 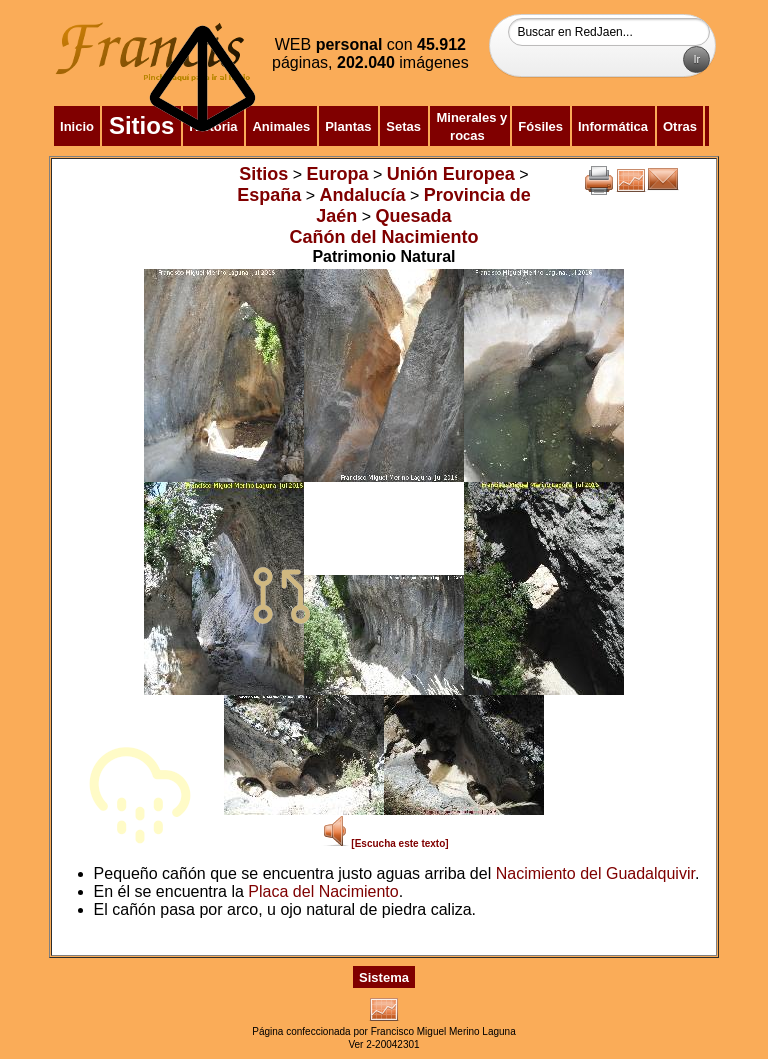 What do you see at coordinates (279, 595) in the screenshot?
I see `create a new pull request` at bounding box center [279, 595].